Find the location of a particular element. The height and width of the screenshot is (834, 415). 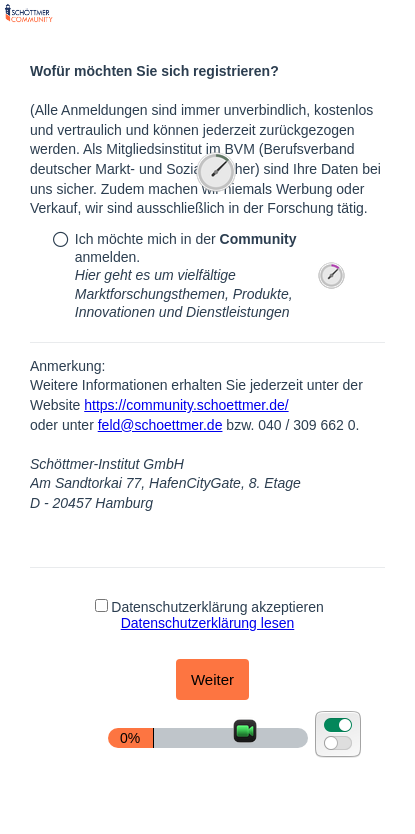

open gnome tweaks application is located at coordinates (338, 734).